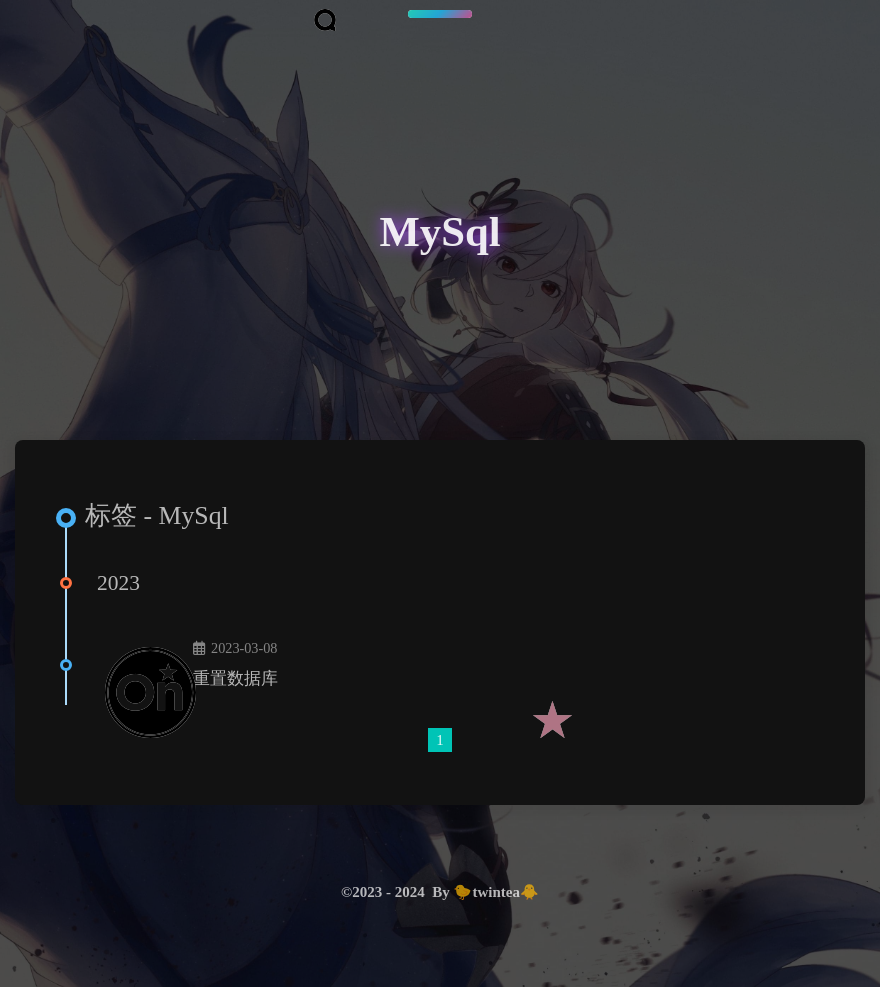 The height and width of the screenshot is (987, 880). I want to click on access OnStar connected vehicle services, so click(150, 692).